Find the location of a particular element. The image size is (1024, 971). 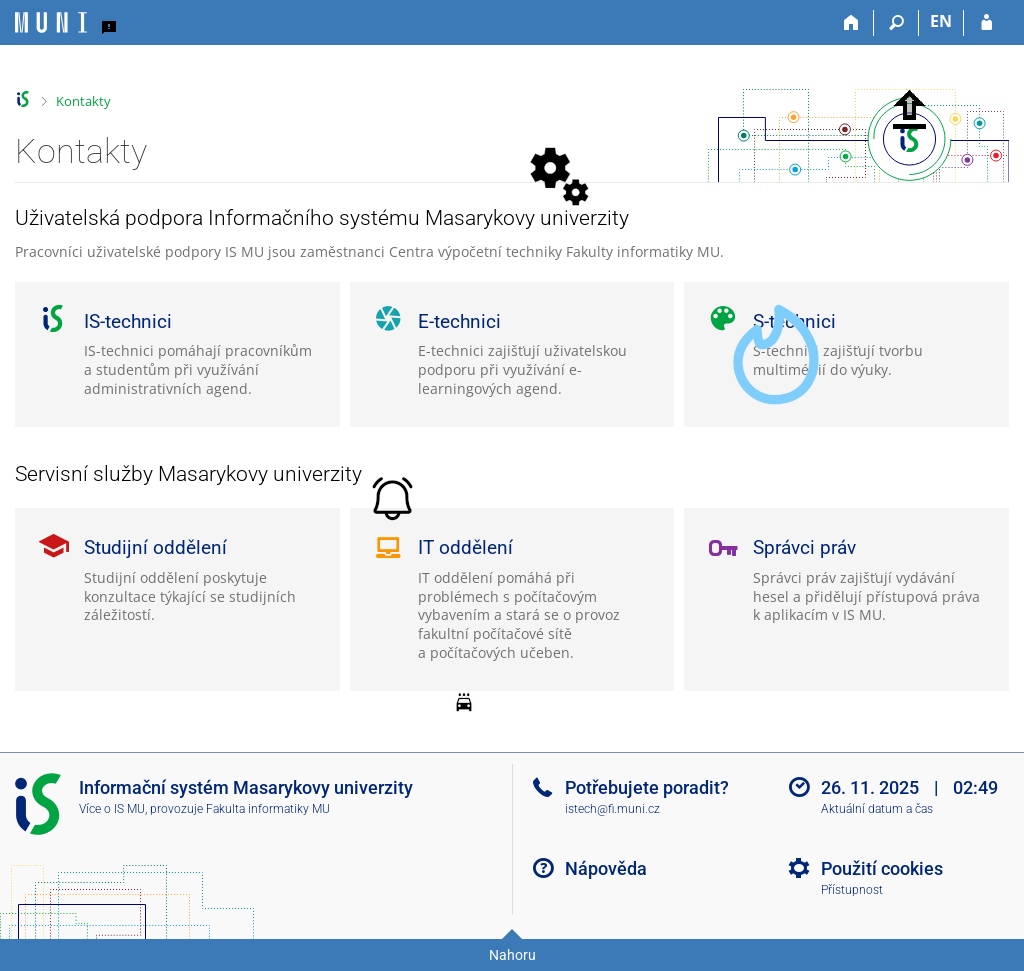

access miscellaneous settings or services is located at coordinates (559, 176).